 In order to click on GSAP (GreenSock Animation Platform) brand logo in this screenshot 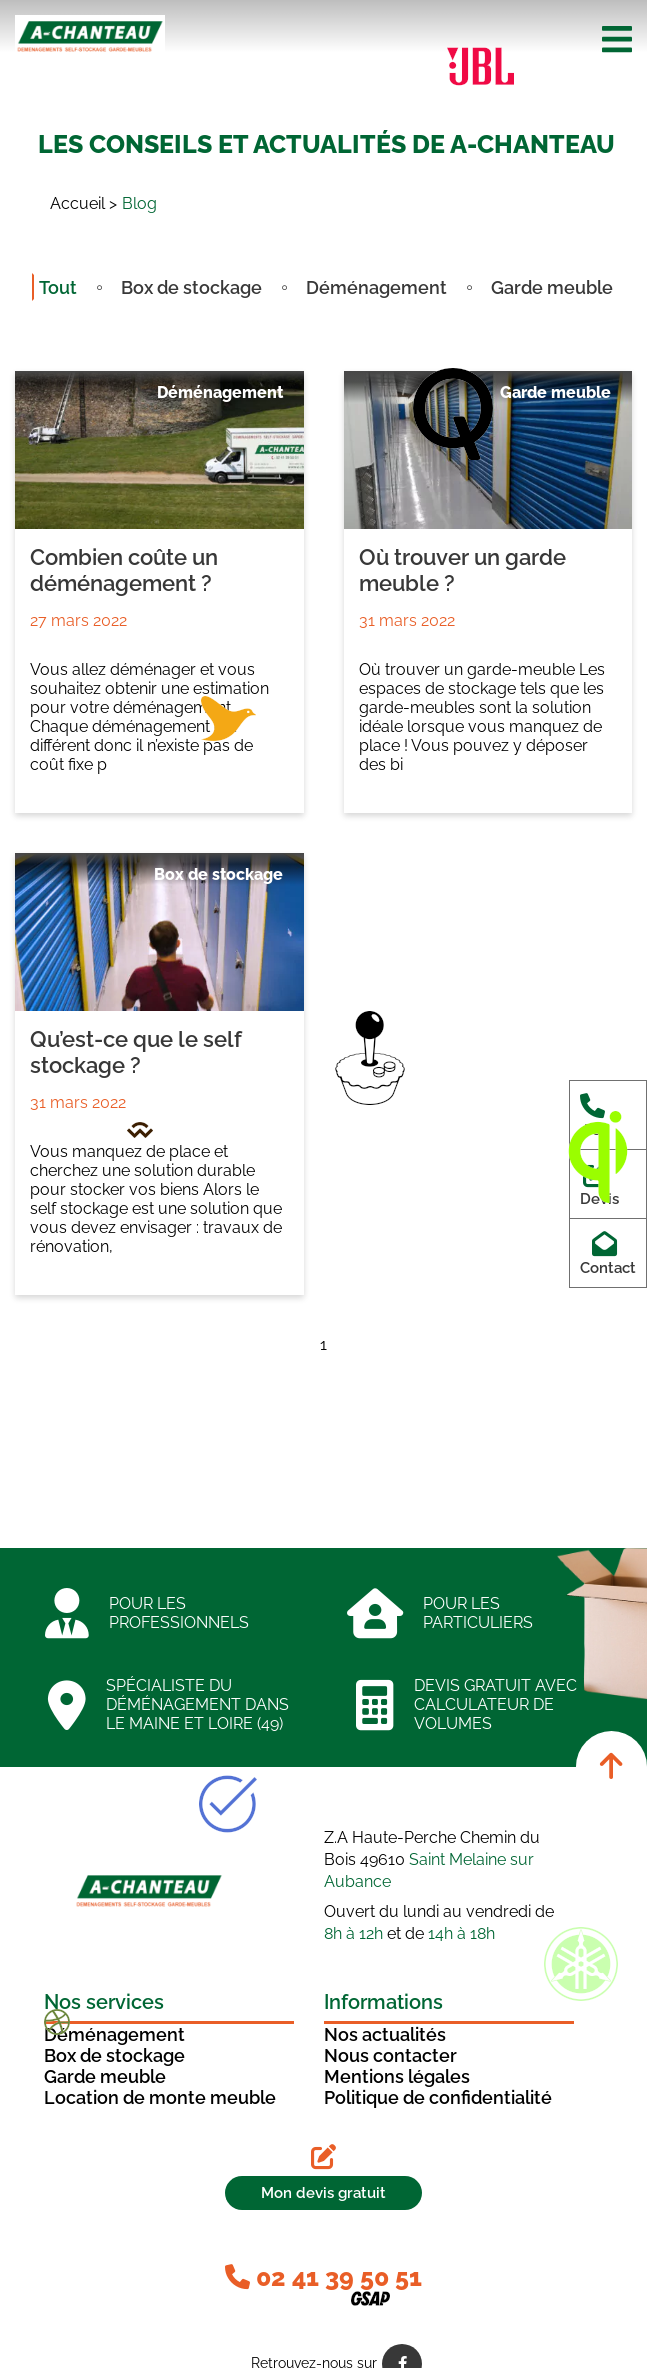, I will do `click(370, 2298)`.